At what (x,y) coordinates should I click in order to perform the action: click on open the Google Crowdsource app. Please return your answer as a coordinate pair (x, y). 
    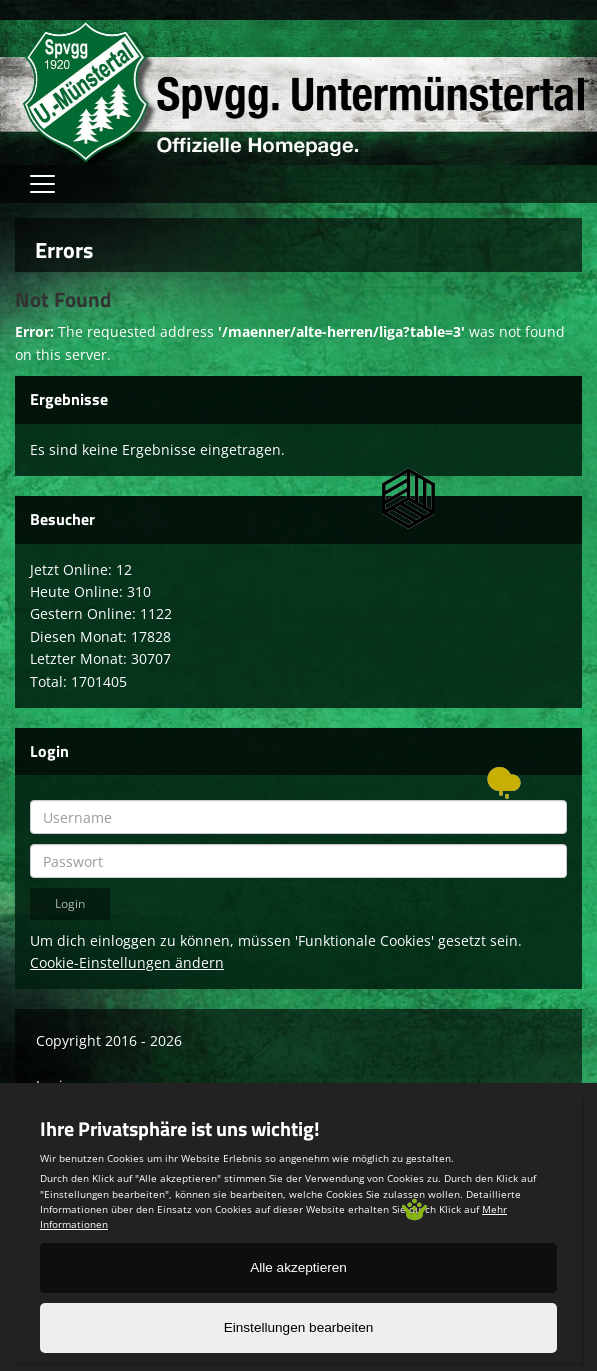
    Looking at the image, I should click on (414, 1209).